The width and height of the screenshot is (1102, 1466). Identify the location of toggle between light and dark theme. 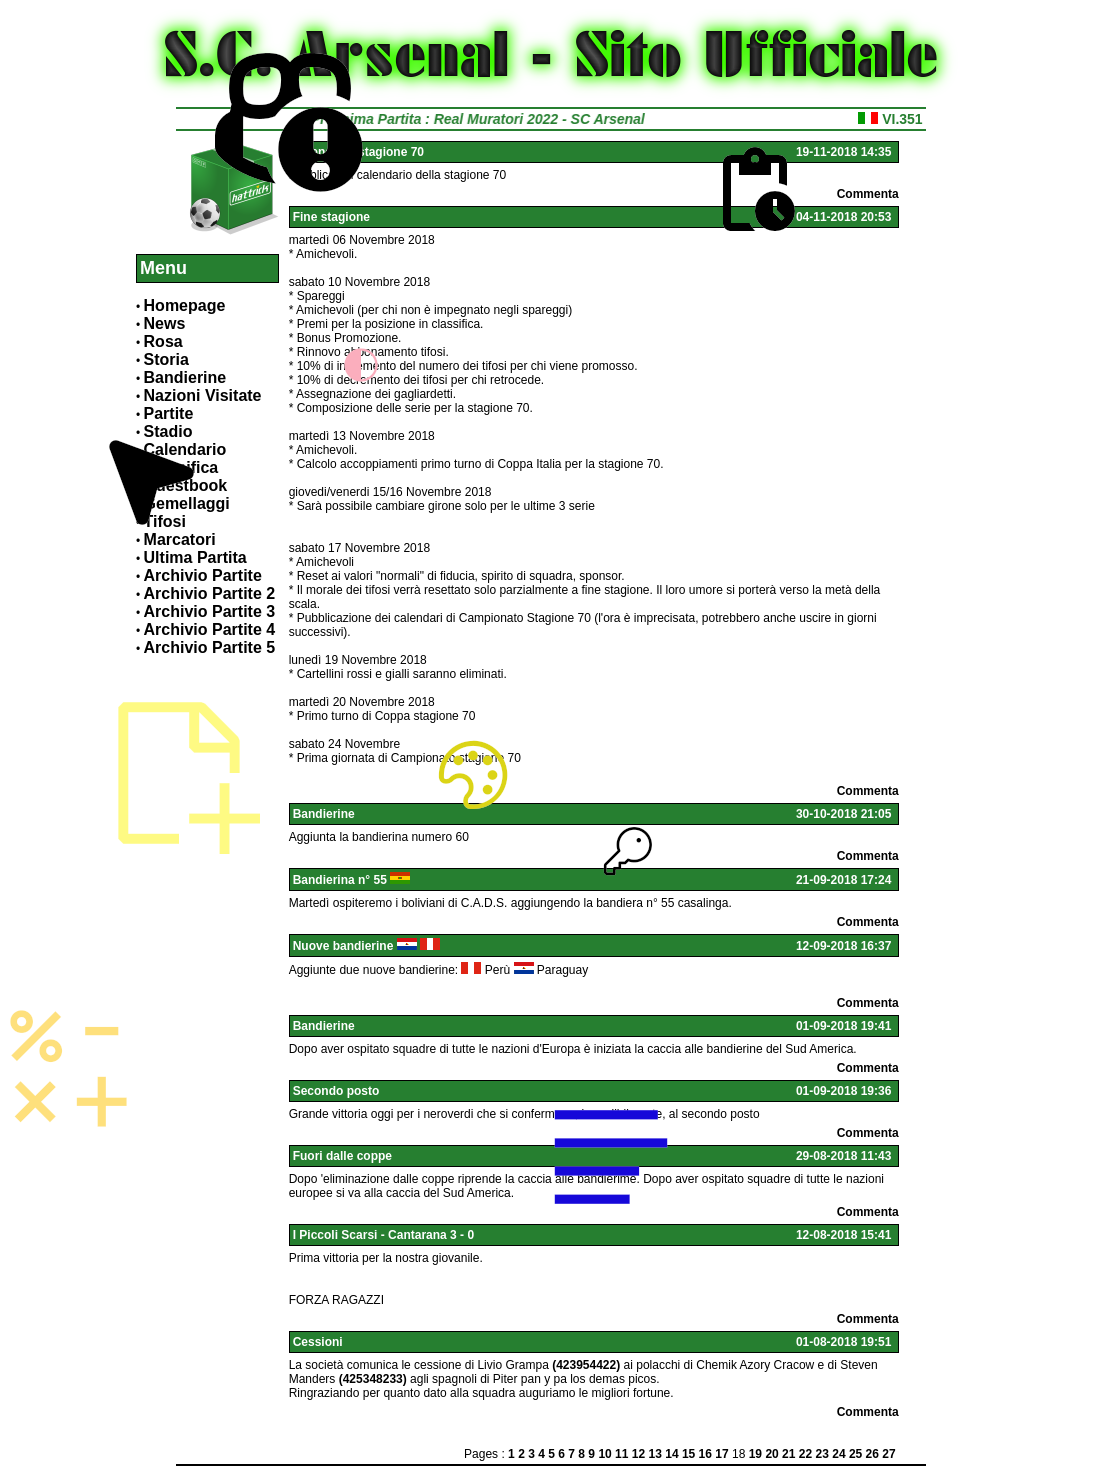
(361, 365).